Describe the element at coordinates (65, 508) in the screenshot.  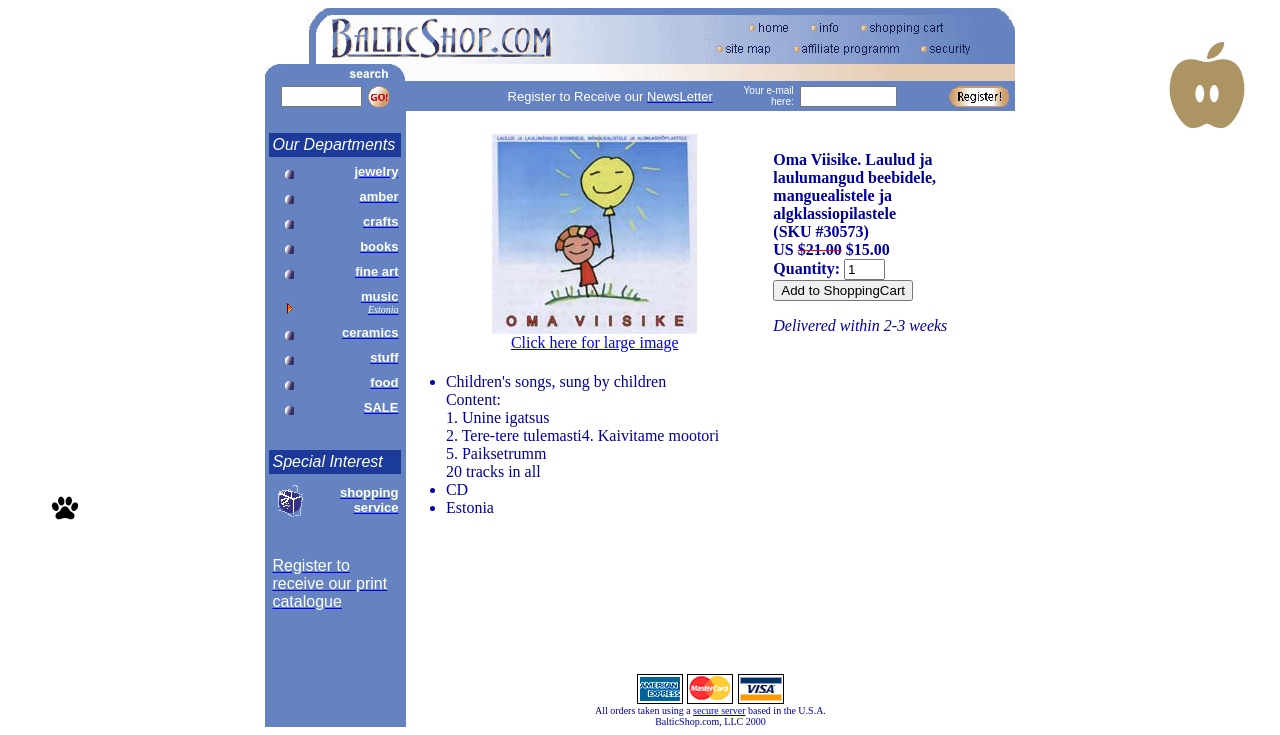
I see `access pet-related features or settings` at that location.